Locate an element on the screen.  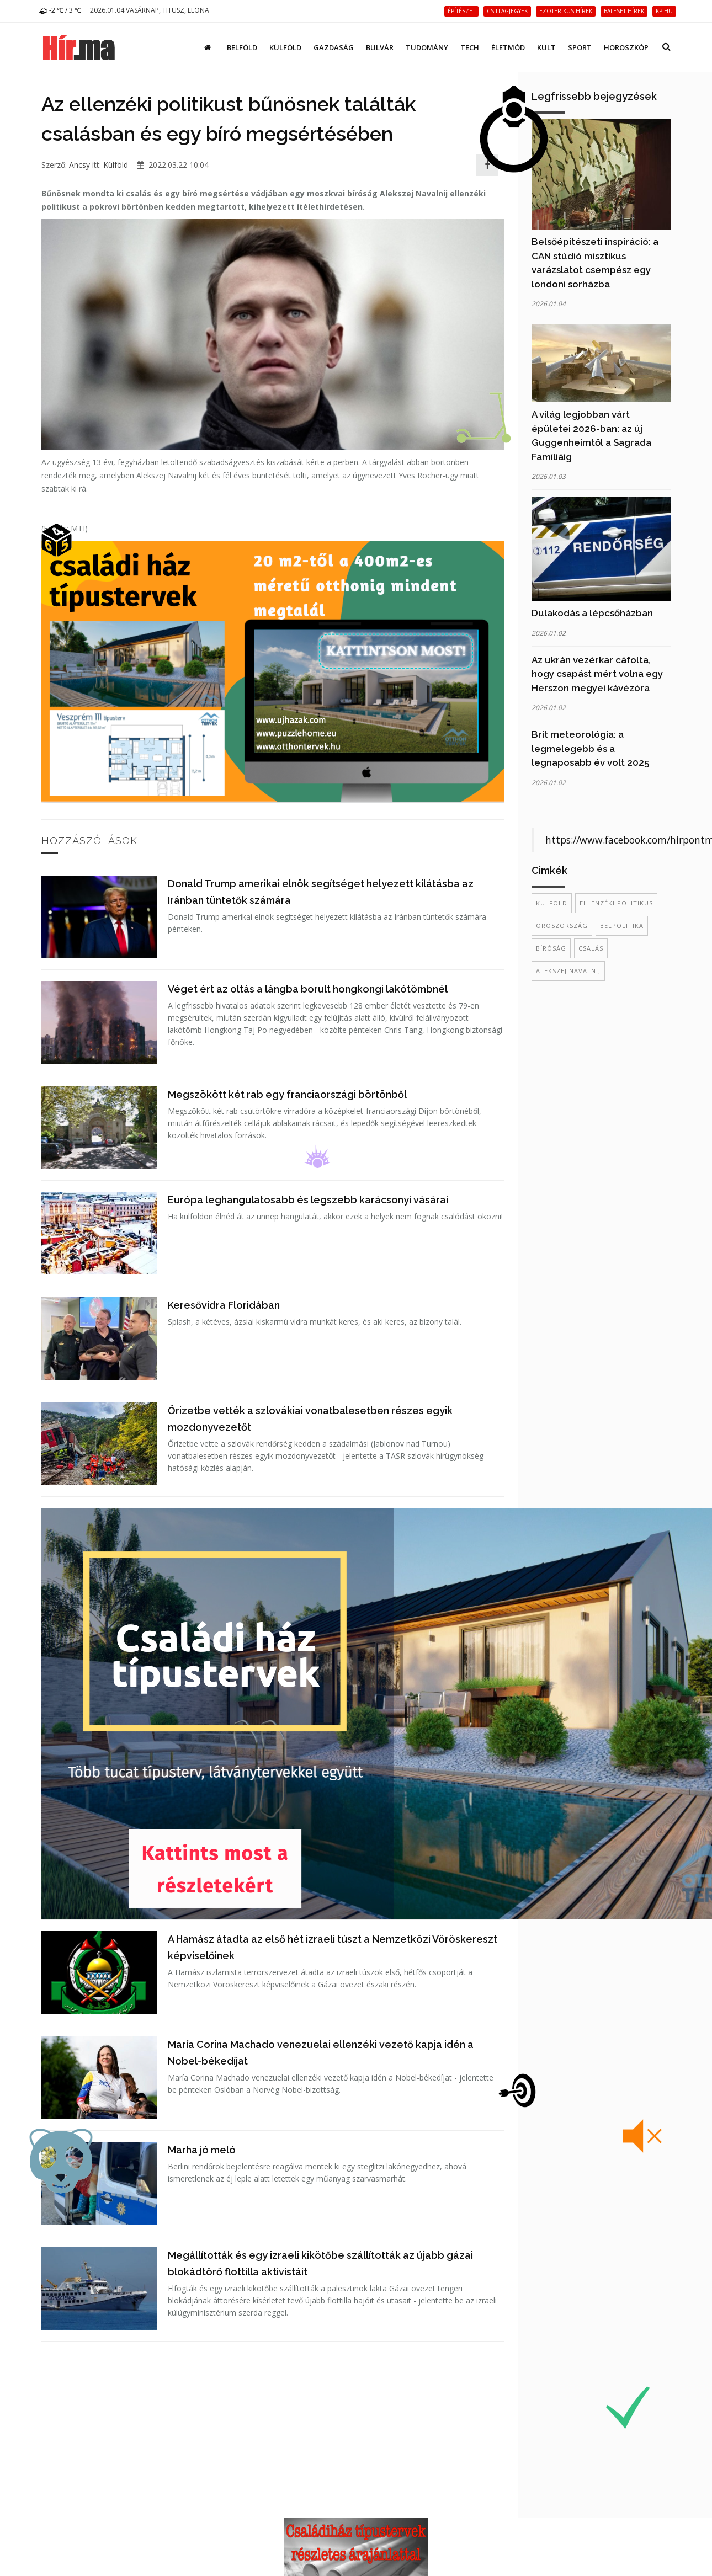
roll dice or randomize selection is located at coordinates (56, 540).